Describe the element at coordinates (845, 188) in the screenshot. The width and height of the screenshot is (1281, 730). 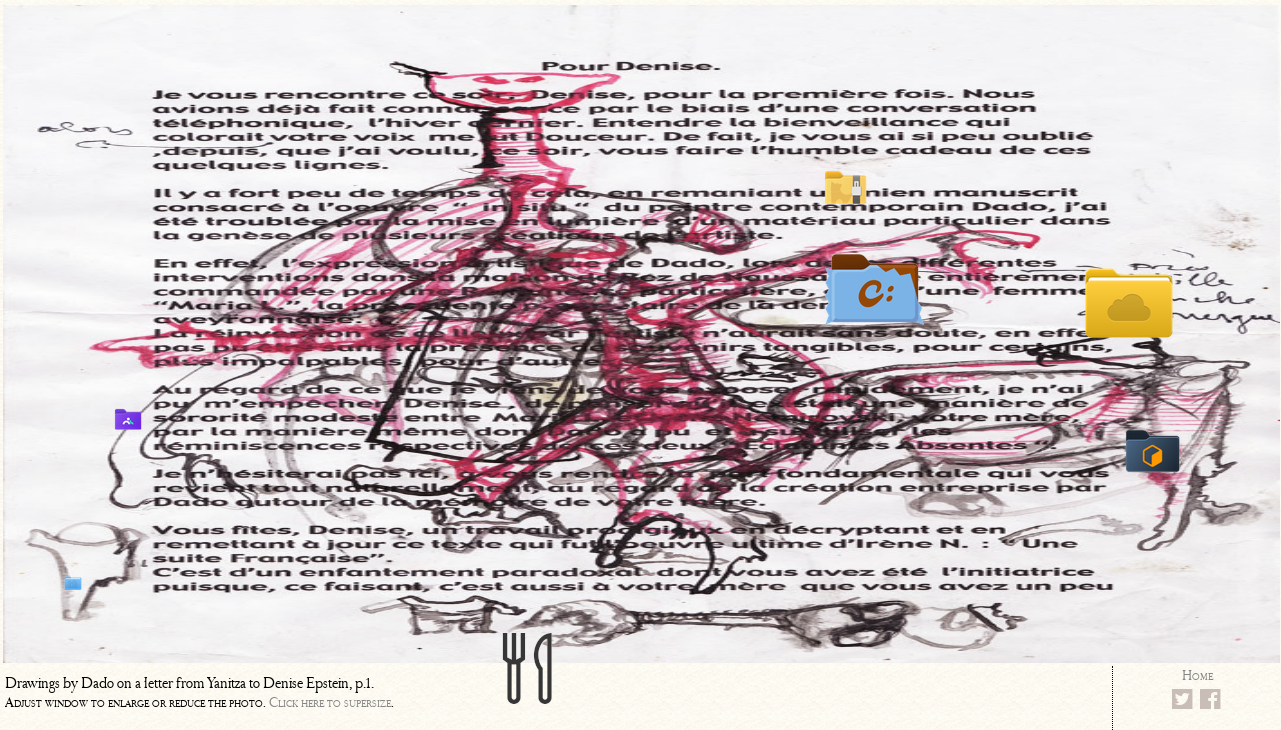
I see `folder containing nanazip compressed archives` at that location.